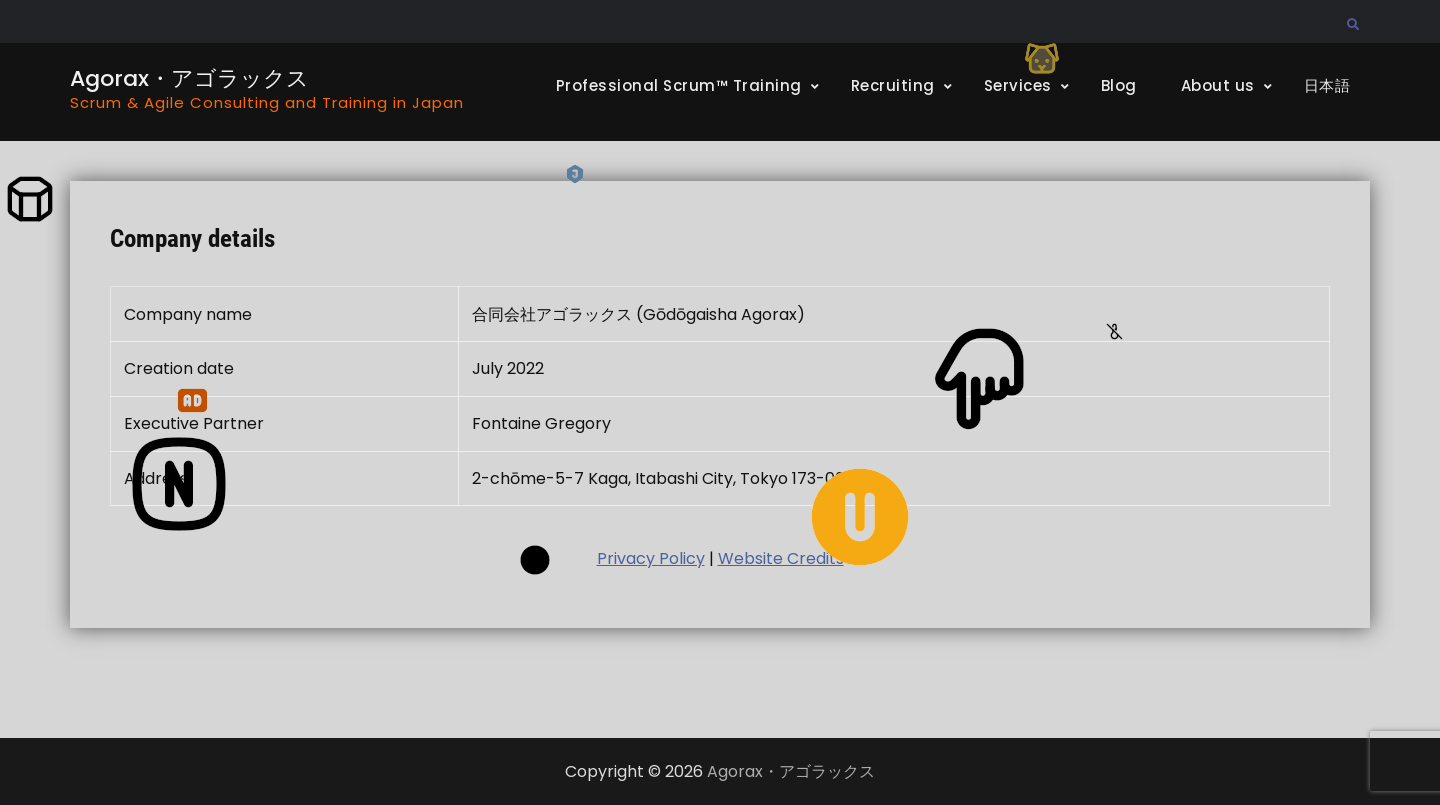 This screenshot has width=1440, height=805. What do you see at coordinates (192, 400) in the screenshot?
I see `indicates sponsored or advertisement content` at bounding box center [192, 400].